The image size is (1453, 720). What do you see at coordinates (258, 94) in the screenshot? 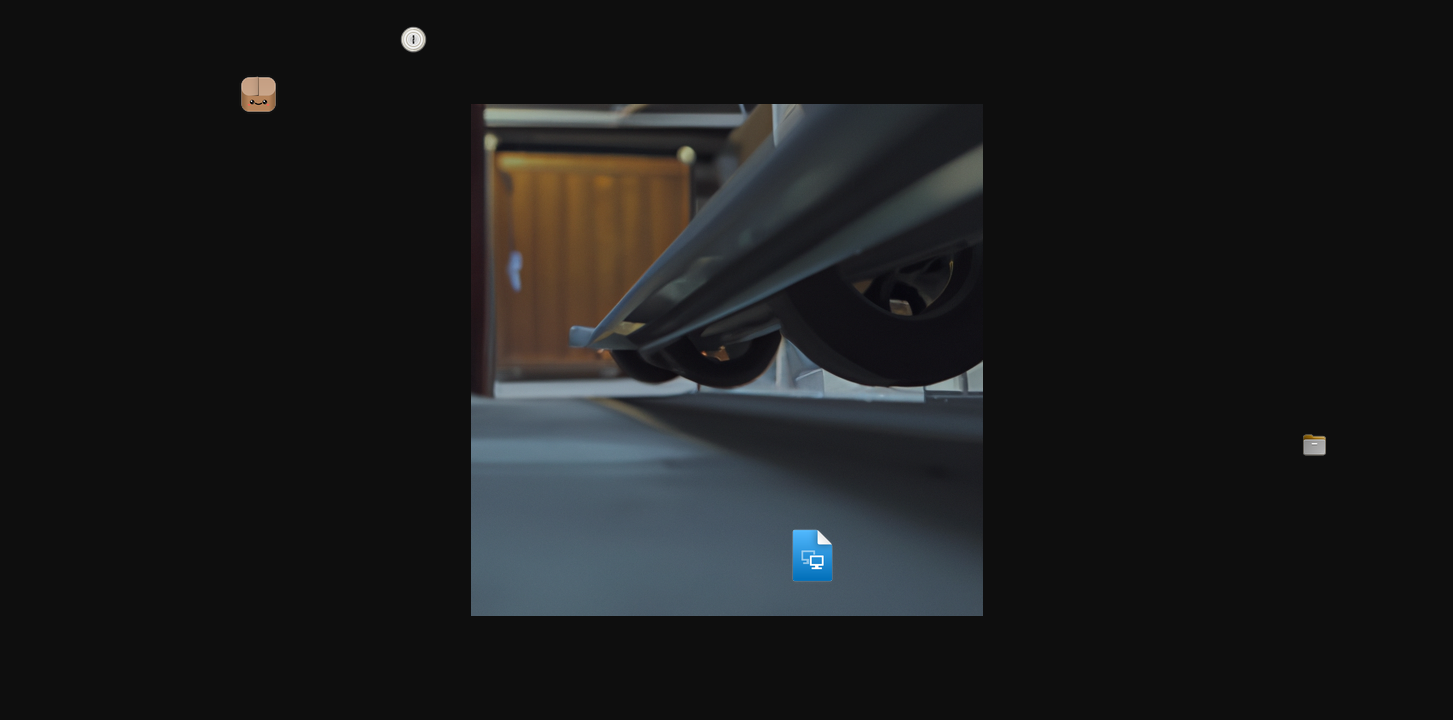
I see `open boxbuddy container management app` at bounding box center [258, 94].